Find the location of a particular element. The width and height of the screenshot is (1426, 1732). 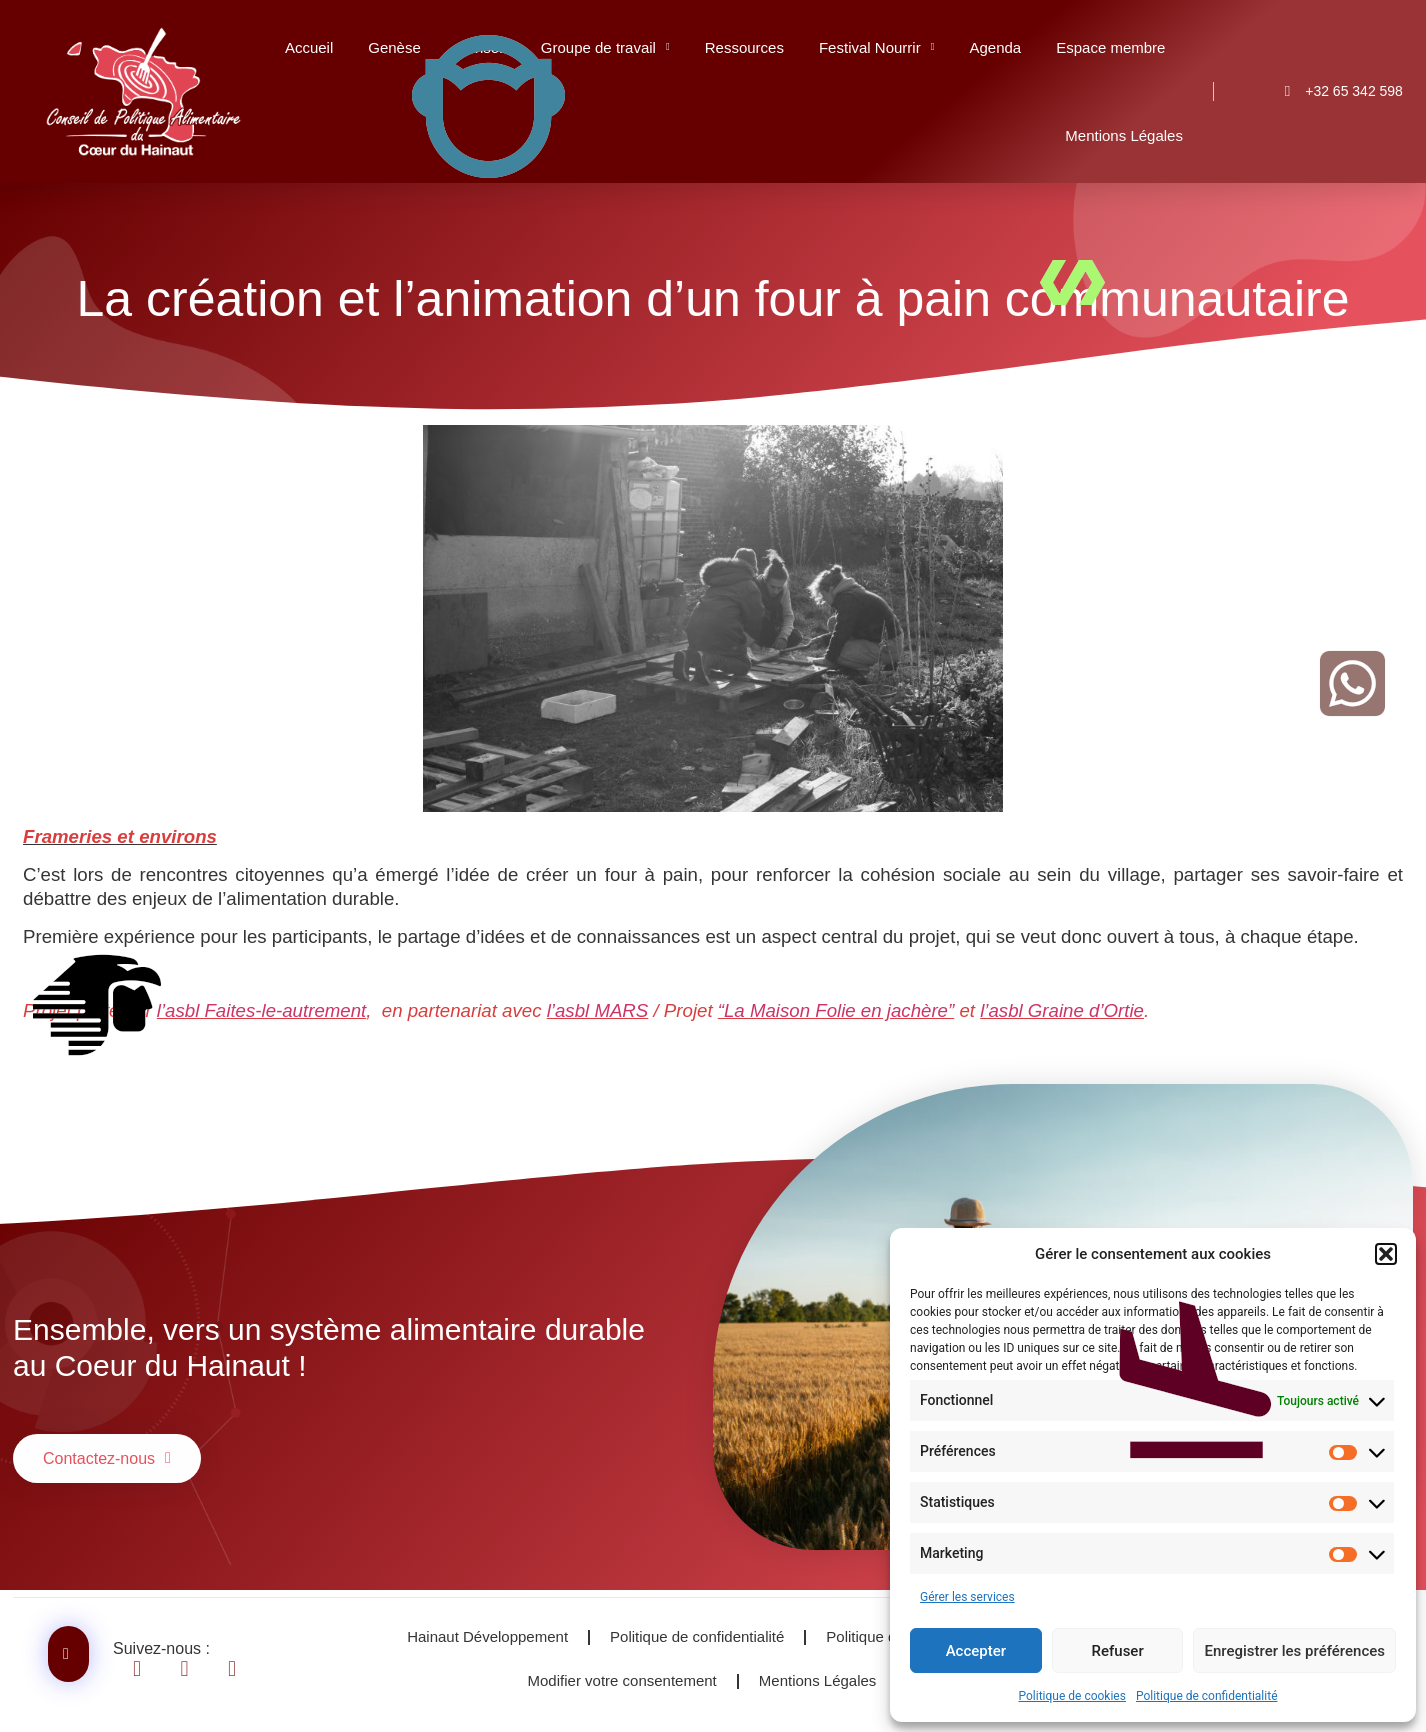

polymer project logo is located at coordinates (1072, 282).